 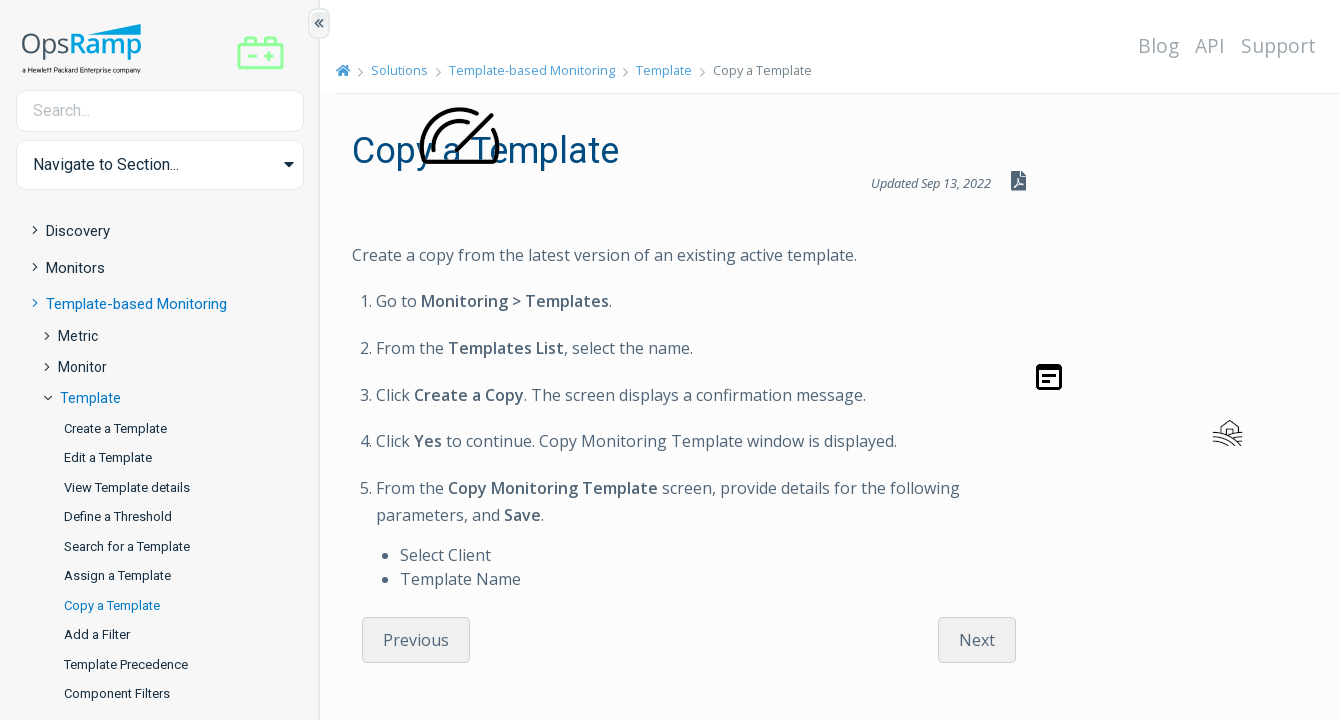 I want to click on check vehicle battery status, so click(x=260, y=54).